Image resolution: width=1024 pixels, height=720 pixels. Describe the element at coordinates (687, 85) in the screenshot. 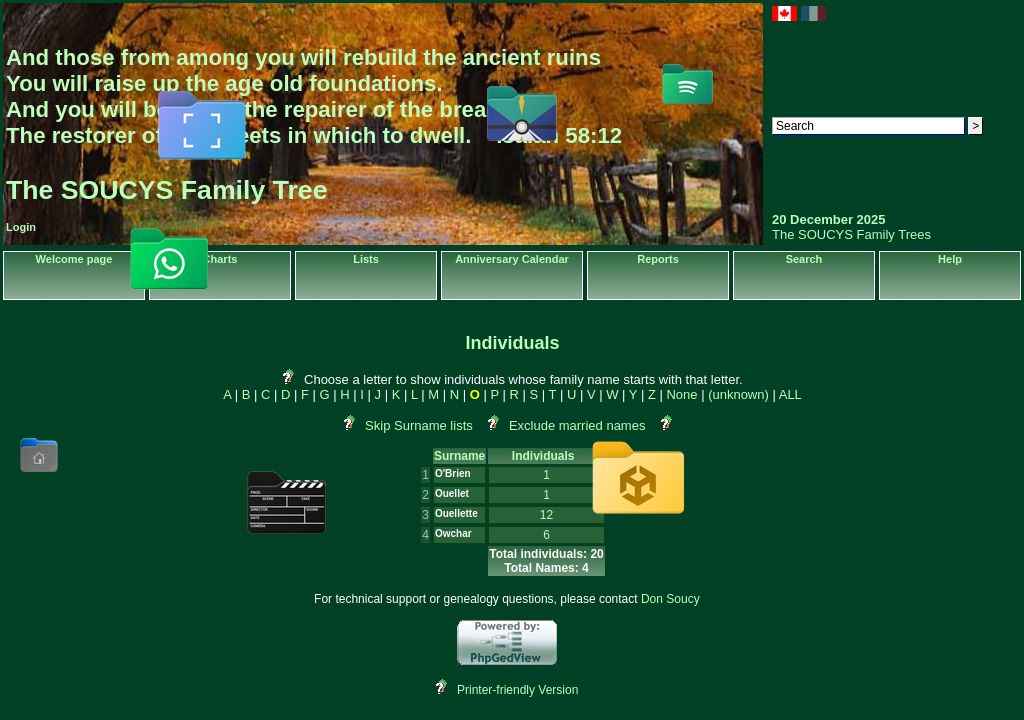

I see `open folder containing Spotify downloads` at that location.